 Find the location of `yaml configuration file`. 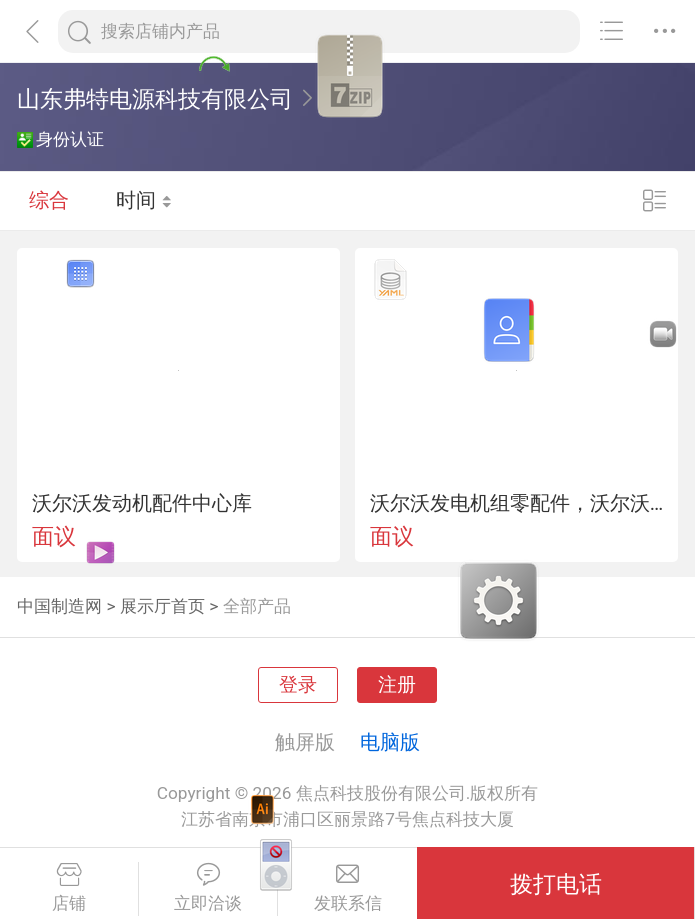

yaml configuration file is located at coordinates (390, 279).